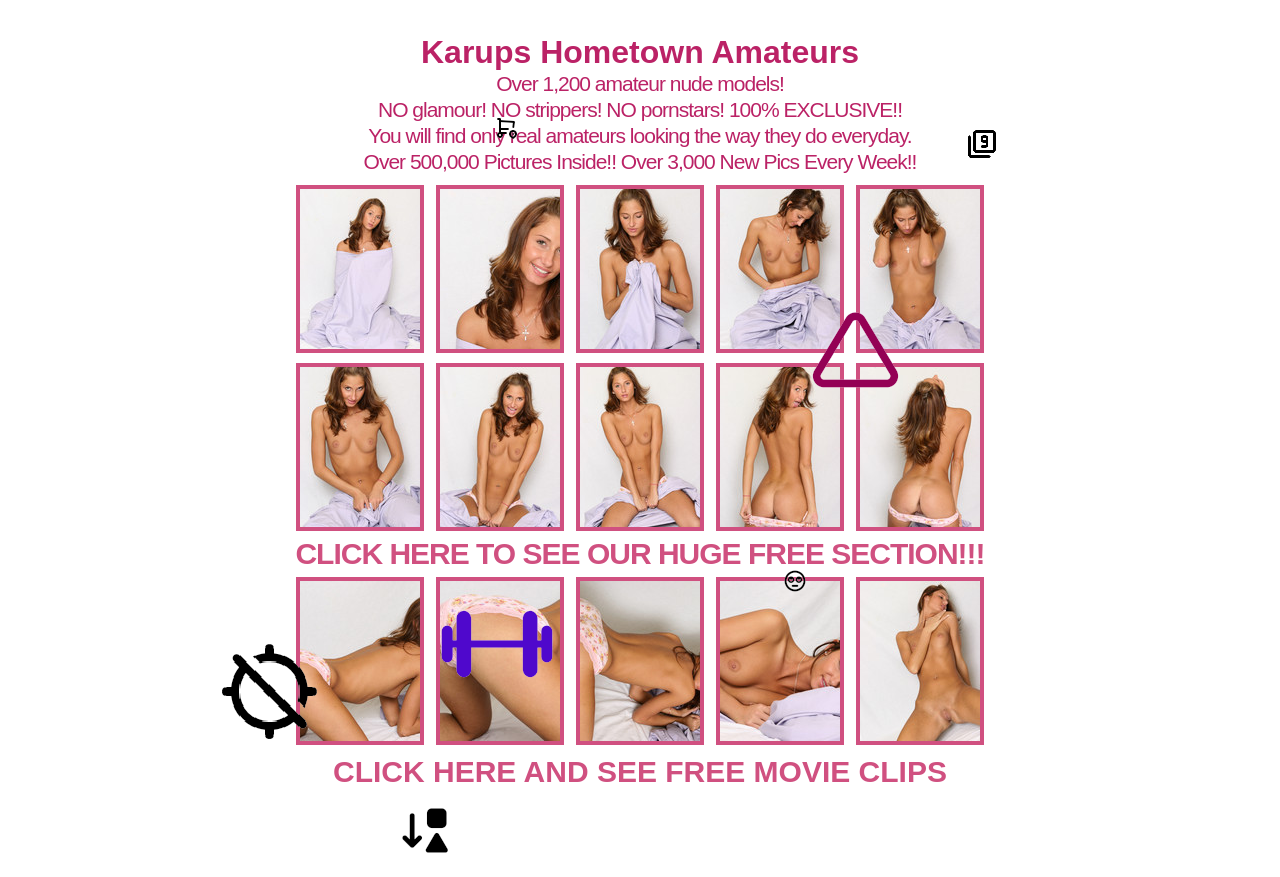 The width and height of the screenshot is (1280, 877). What do you see at coordinates (506, 128) in the screenshot?
I see `view store or pickup location` at bounding box center [506, 128].